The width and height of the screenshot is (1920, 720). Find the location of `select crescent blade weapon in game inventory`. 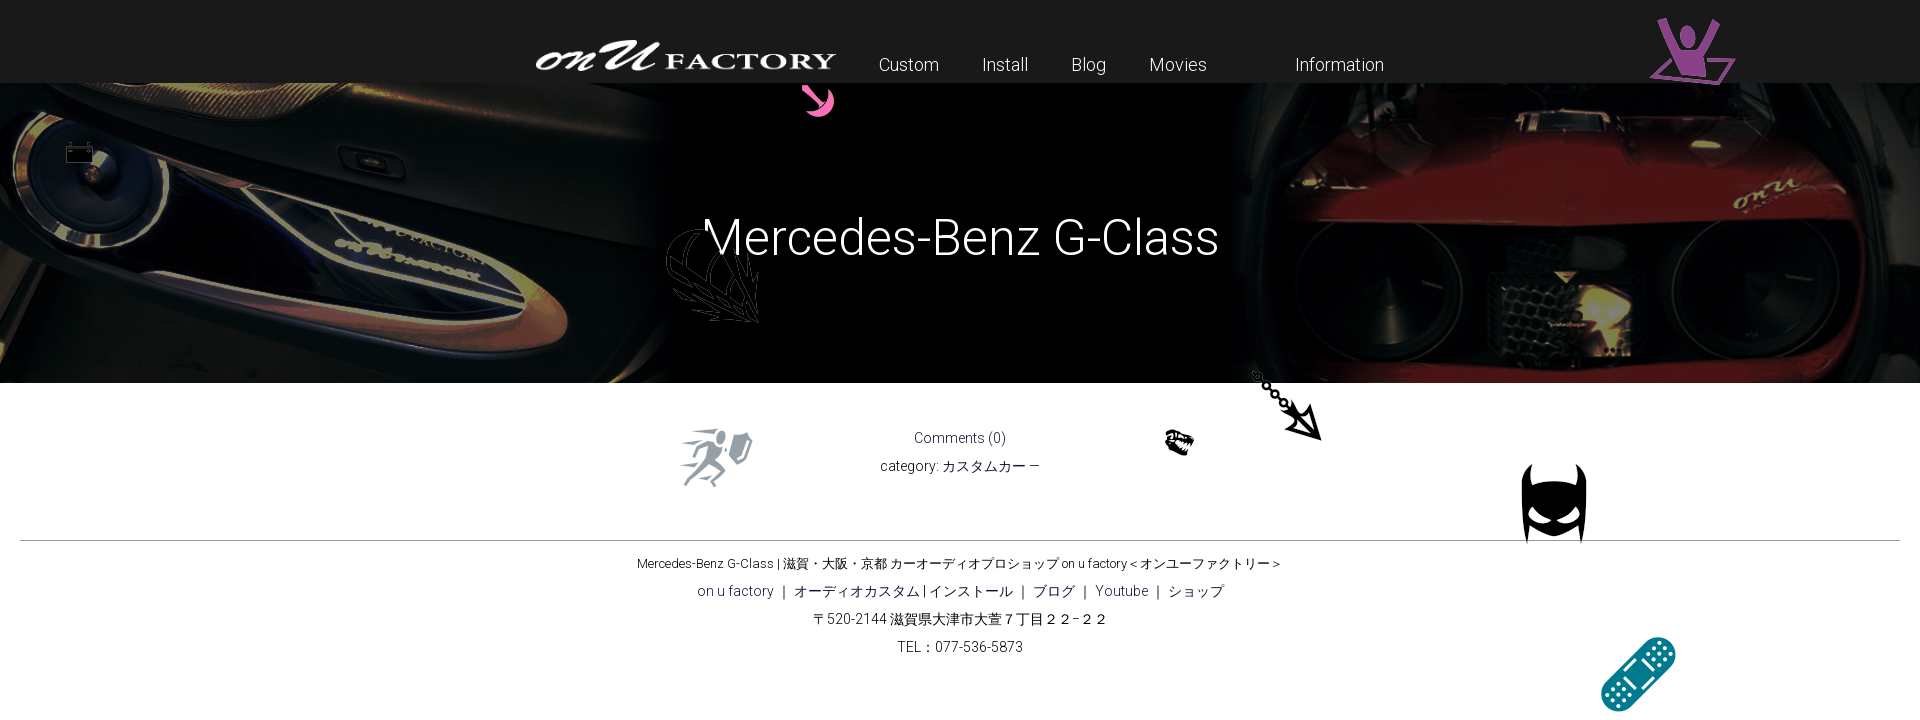

select crescent blade weapon in game inventory is located at coordinates (818, 101).